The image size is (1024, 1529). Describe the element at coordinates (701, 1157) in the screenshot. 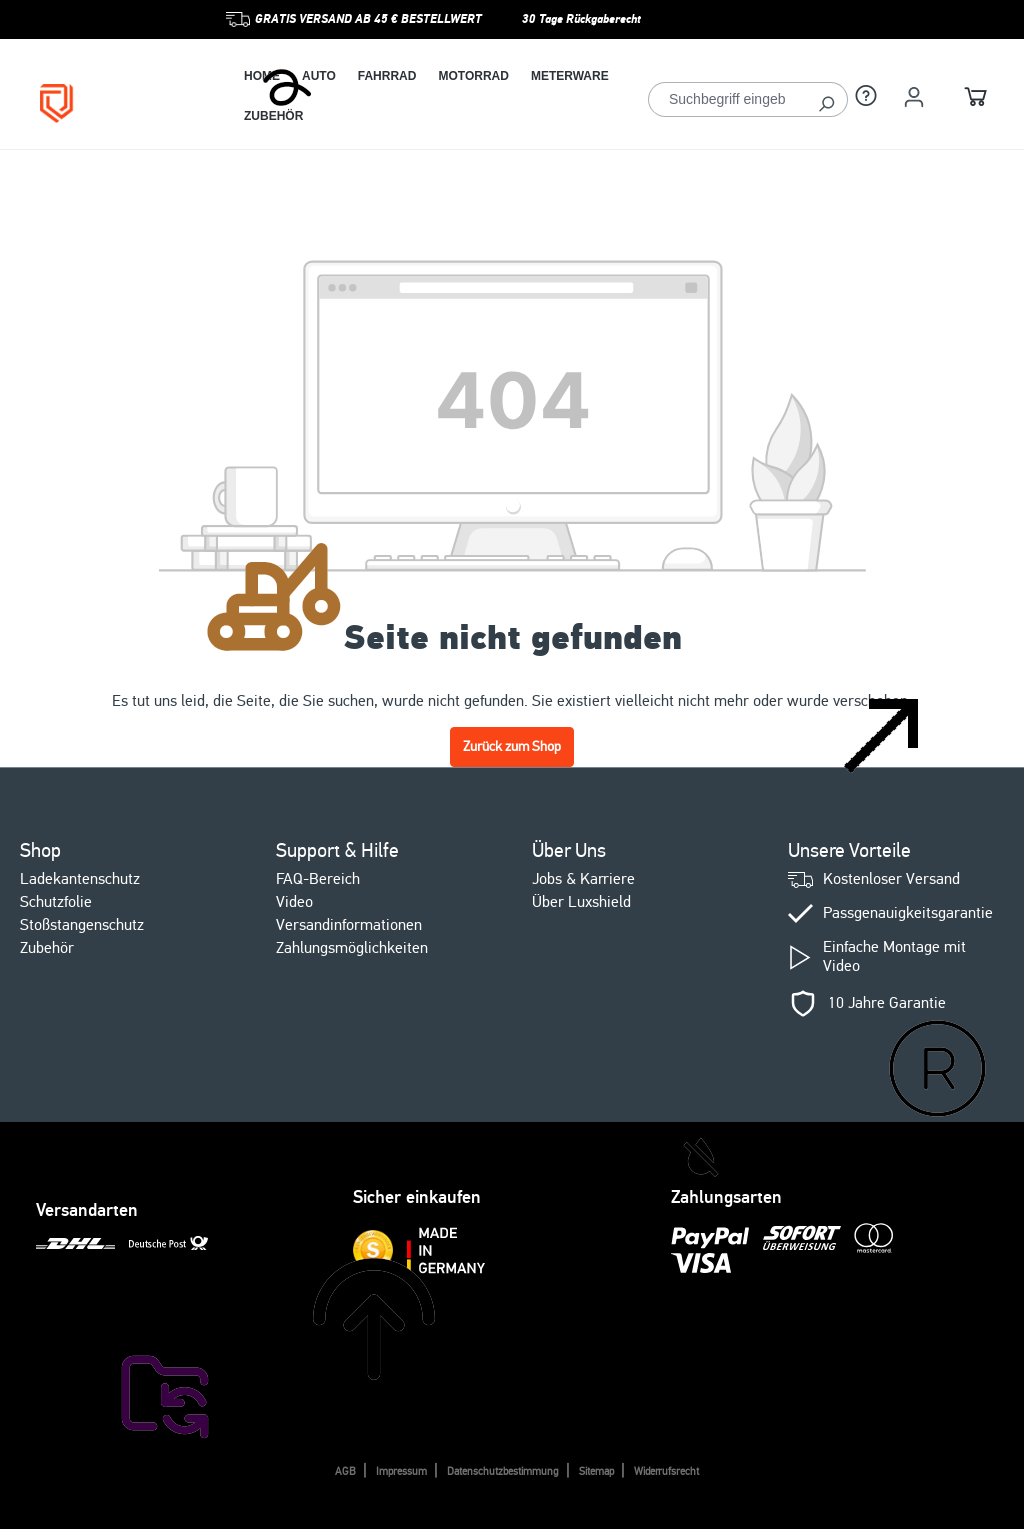

I see `reset or clear color formatting` at that location.